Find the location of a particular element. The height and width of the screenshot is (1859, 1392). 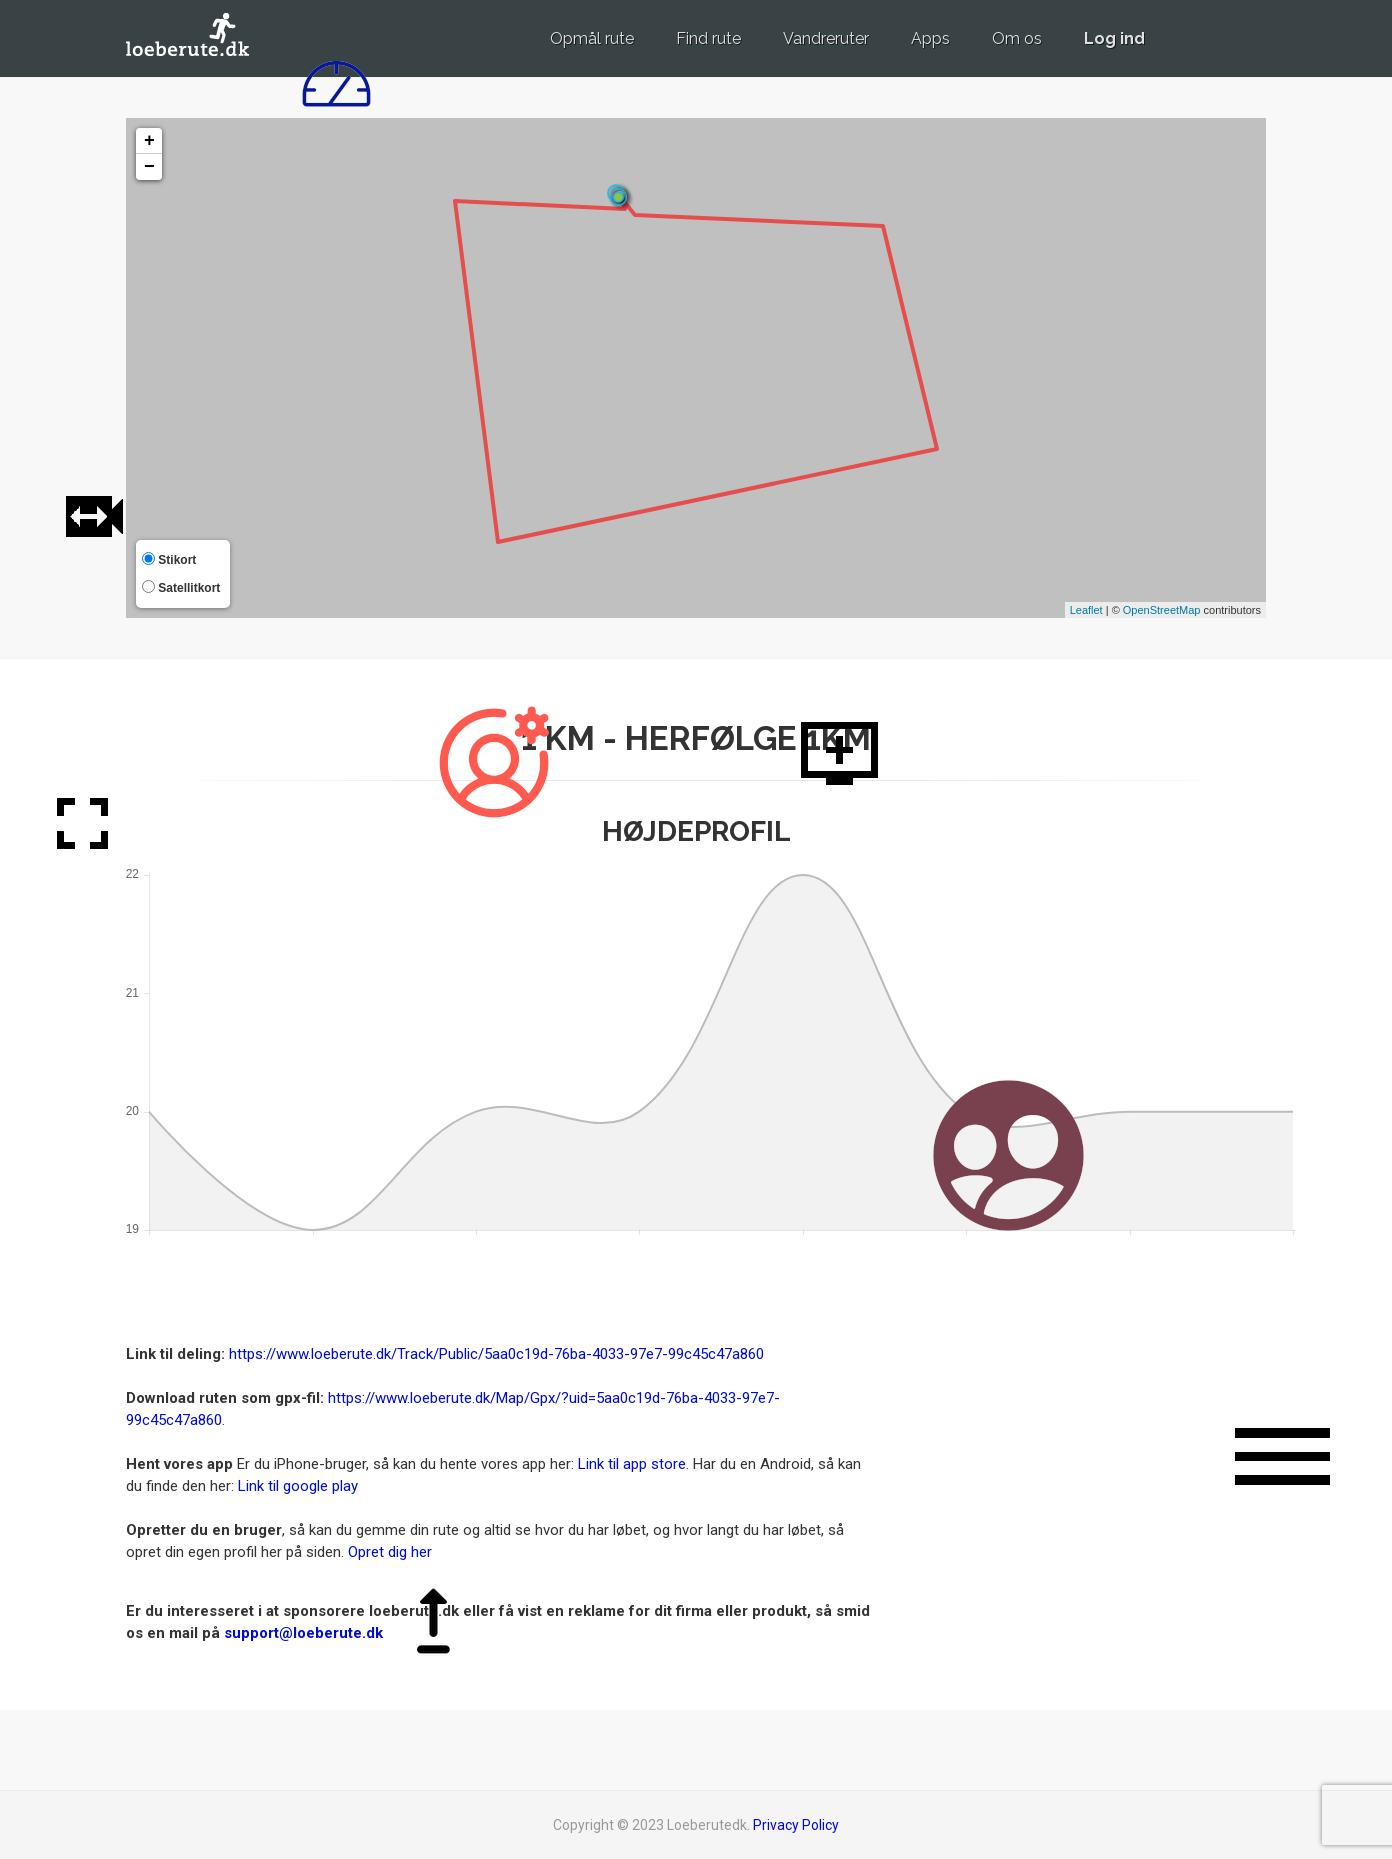

switch between front and rear camera during video recording is located at coordinates (94, 516).